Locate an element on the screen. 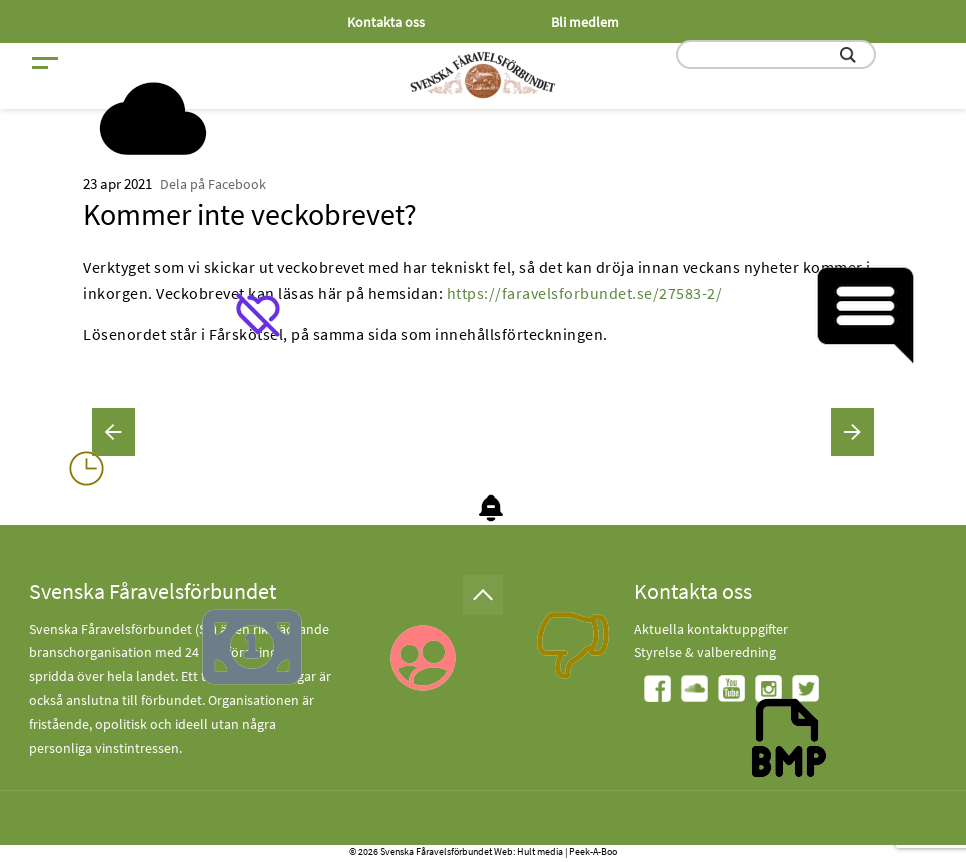  dislike or downvote content is located at coordinates (573, 642).